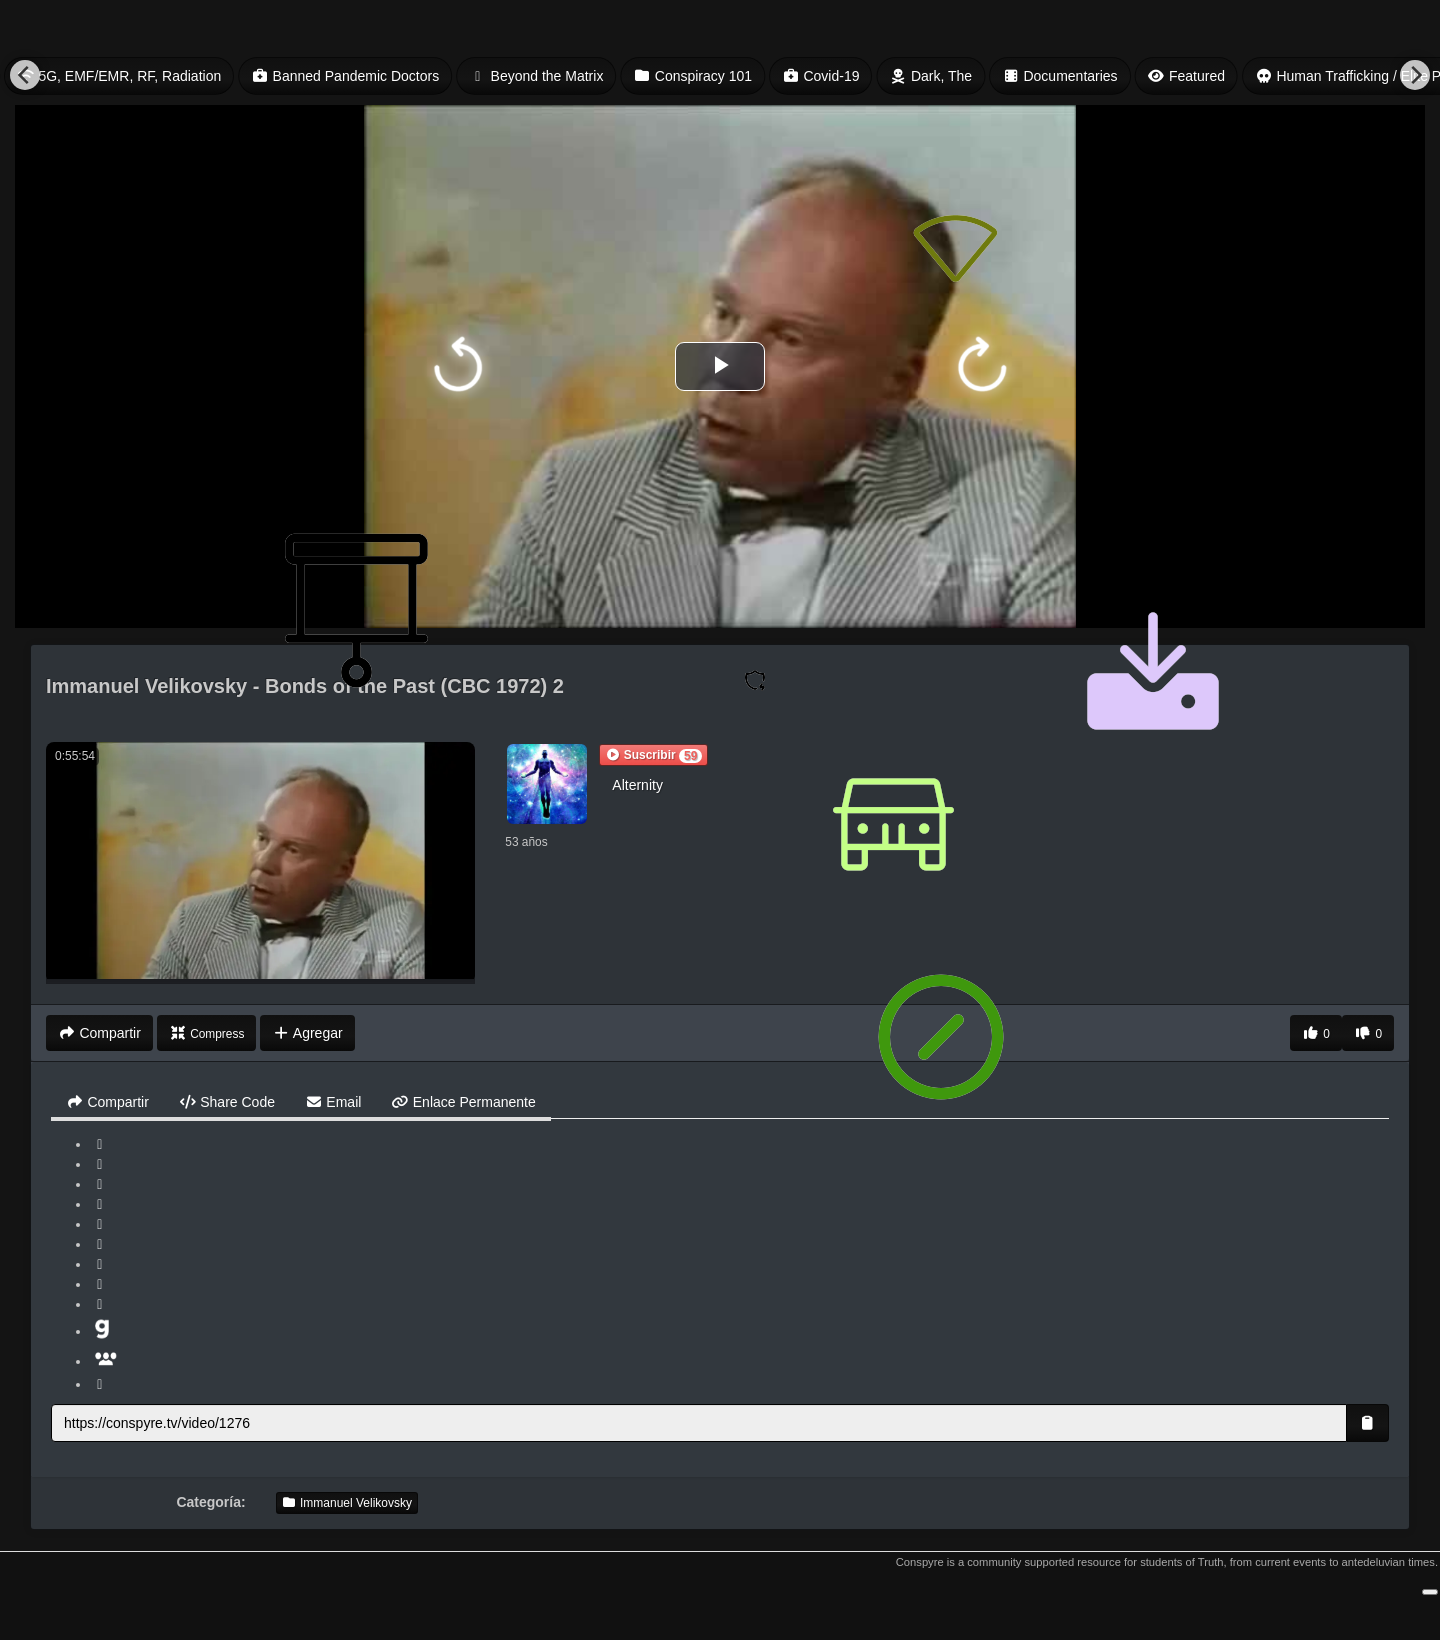 The height and width of the screenshot is (1640, 1440). I want to click on start a presentation or slideshow, so click(356, 599).